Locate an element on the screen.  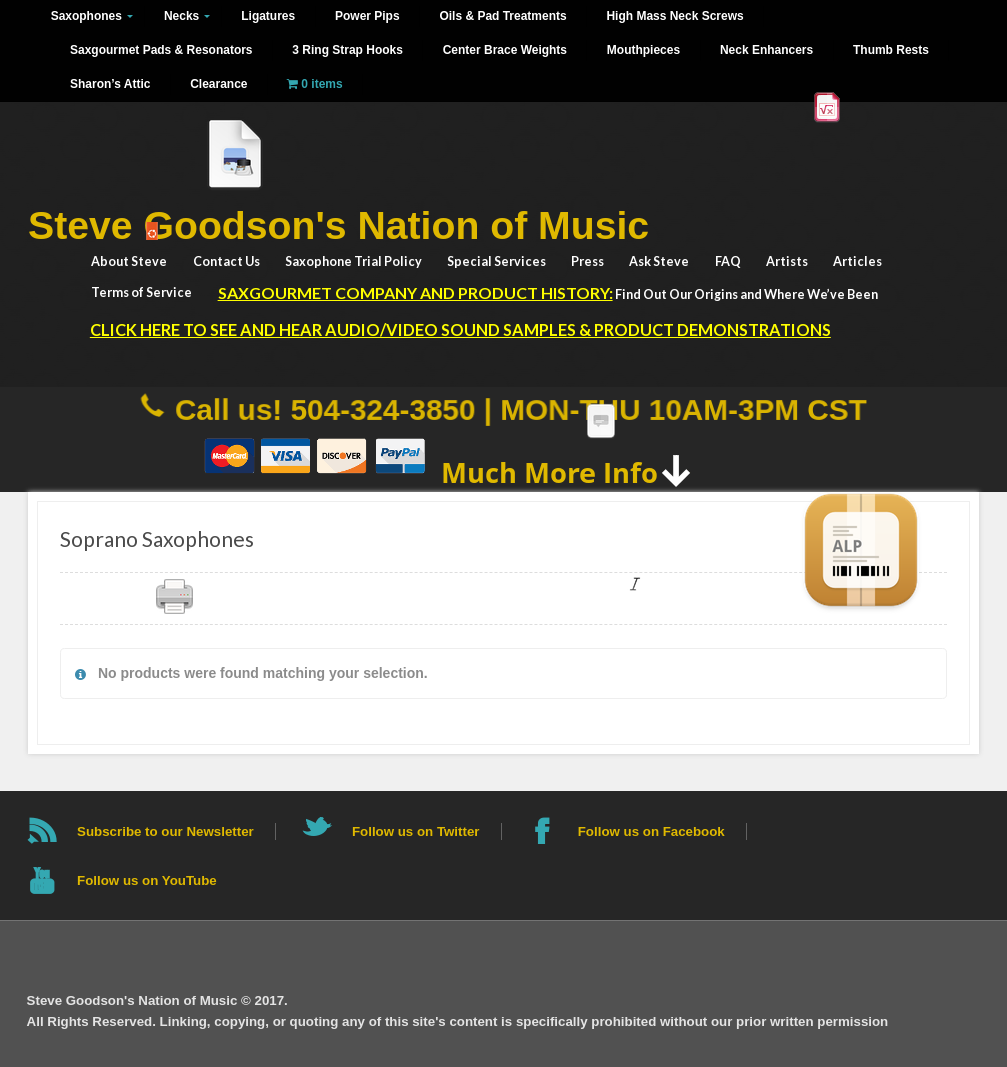
an alpm package file used by arch linux package manager is located at coordinates (861, 552).